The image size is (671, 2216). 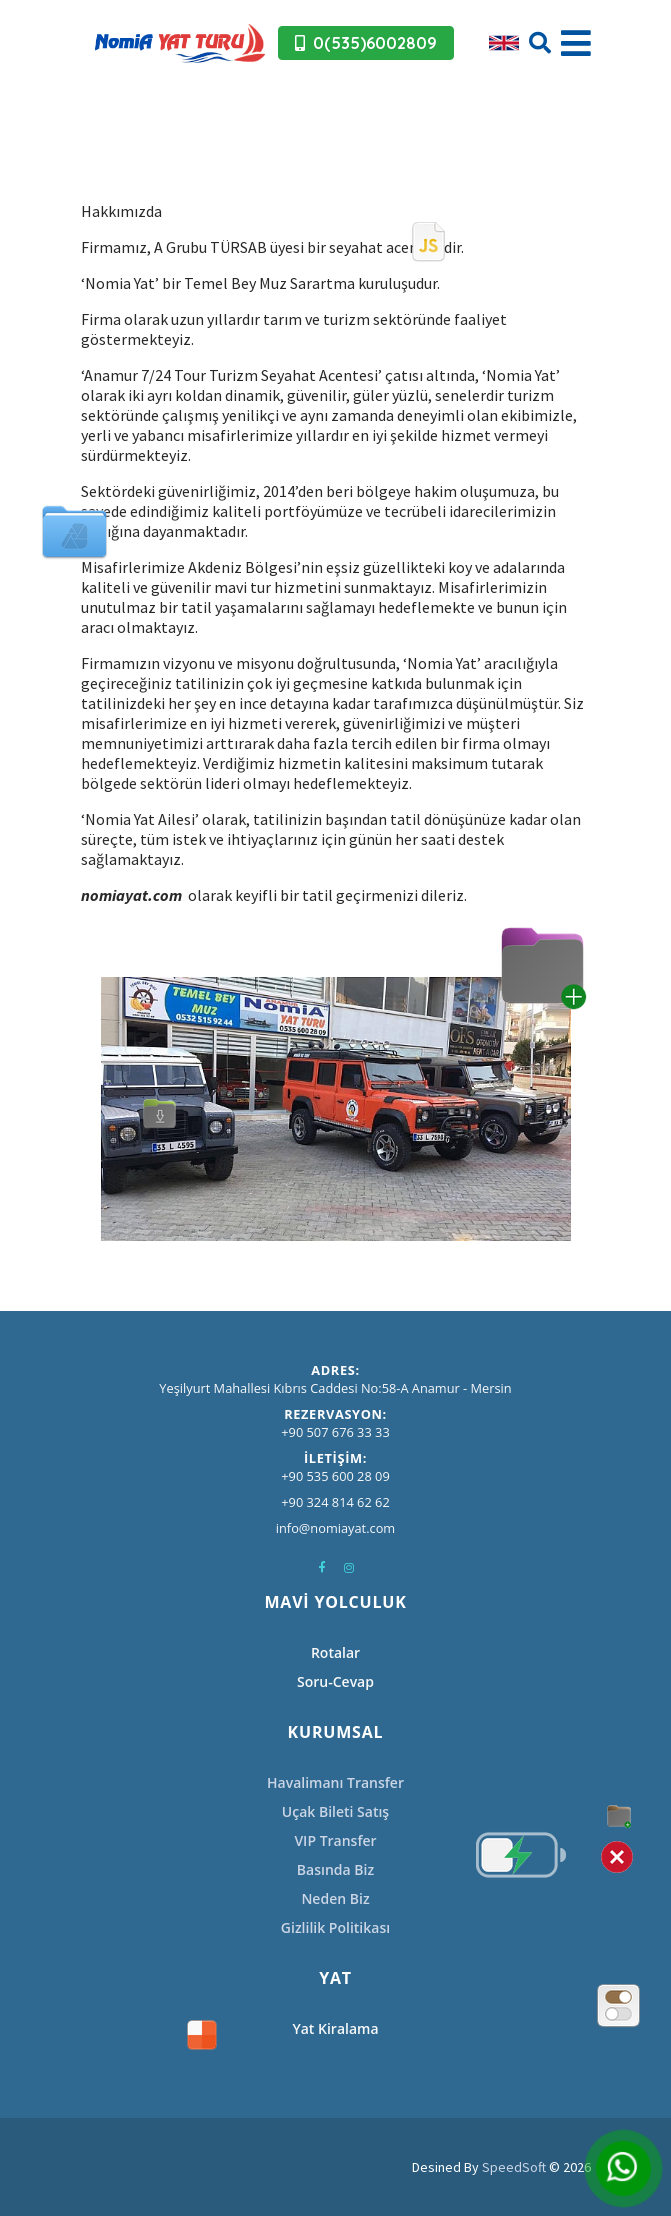 I want to click on open system settings or preferences, so click(x=618, y=2005).